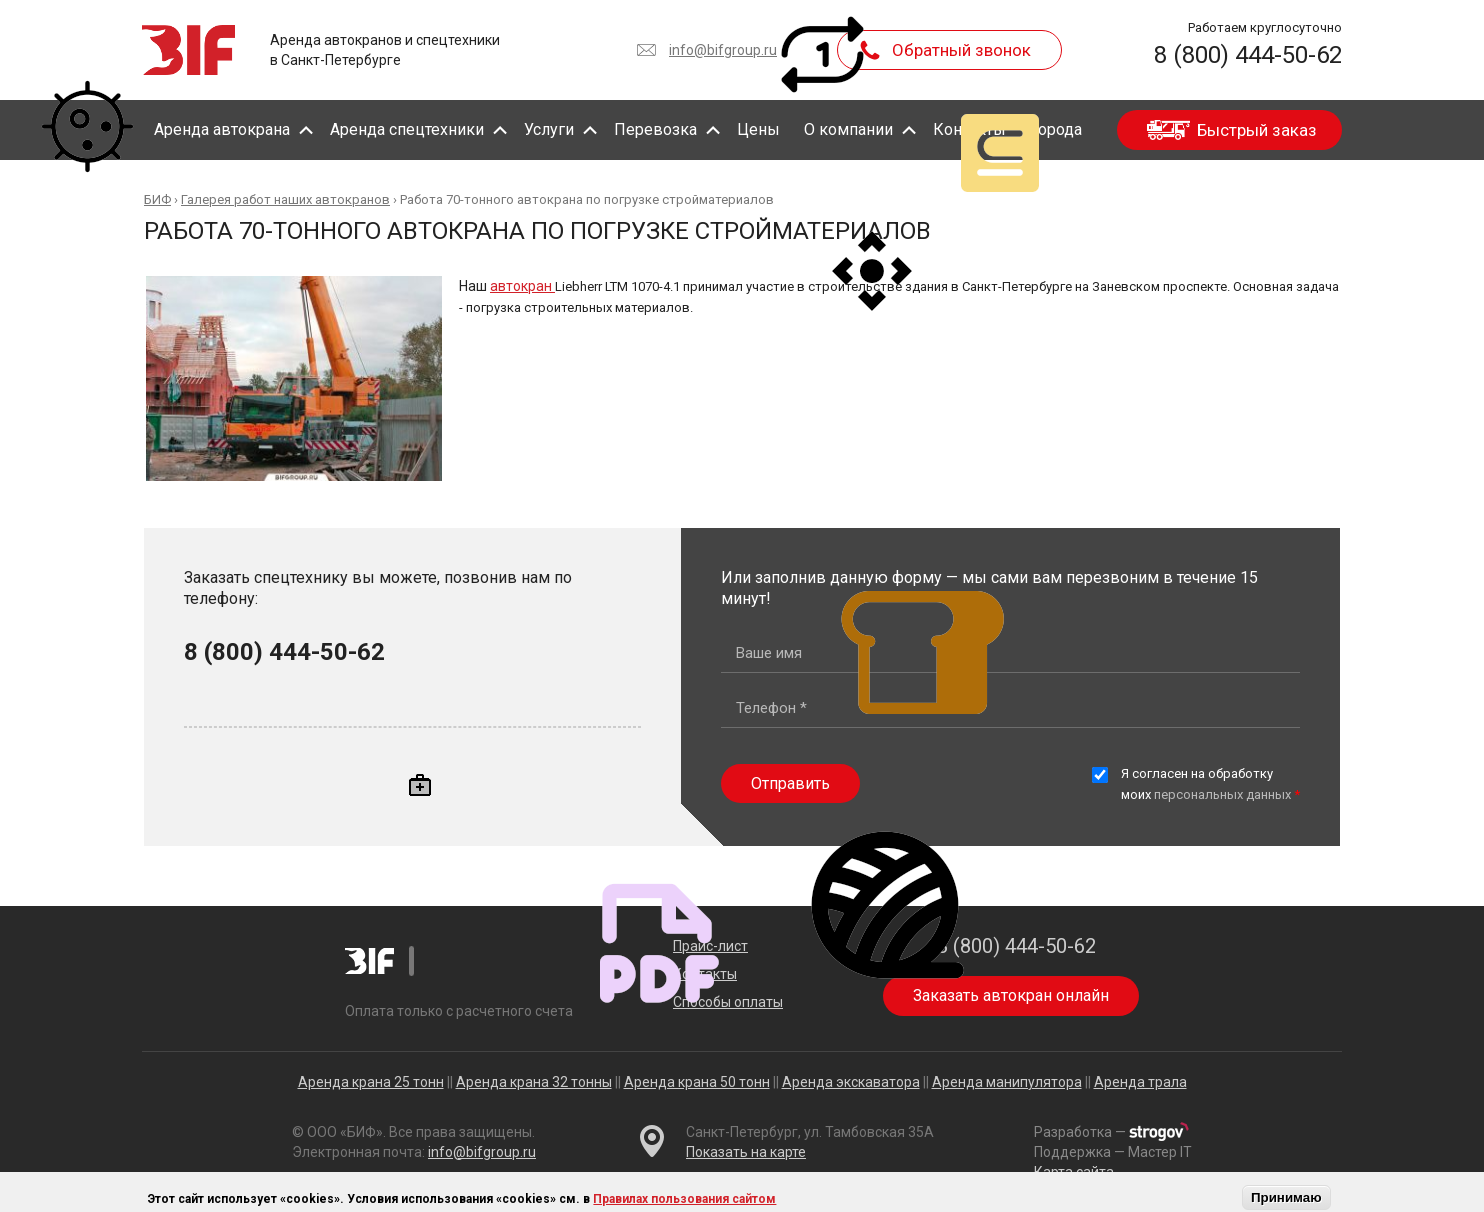 The height and width of the screenshot is (1212, 1484). Describe the element at coordinates (885, 905) in the screenshot. I see `access knitting or crochet patterns` at that location.